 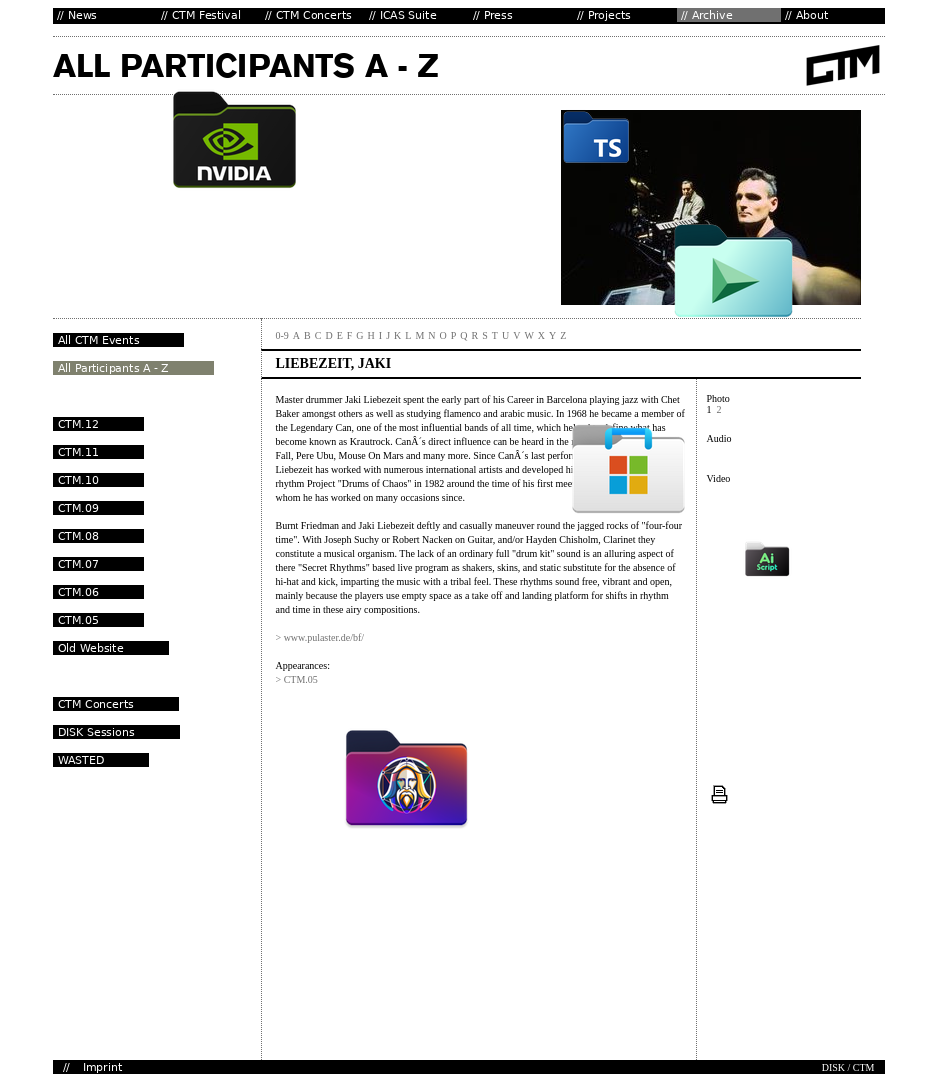 I want to click on open folder containing AI scripts, so click(x=767, y=560).